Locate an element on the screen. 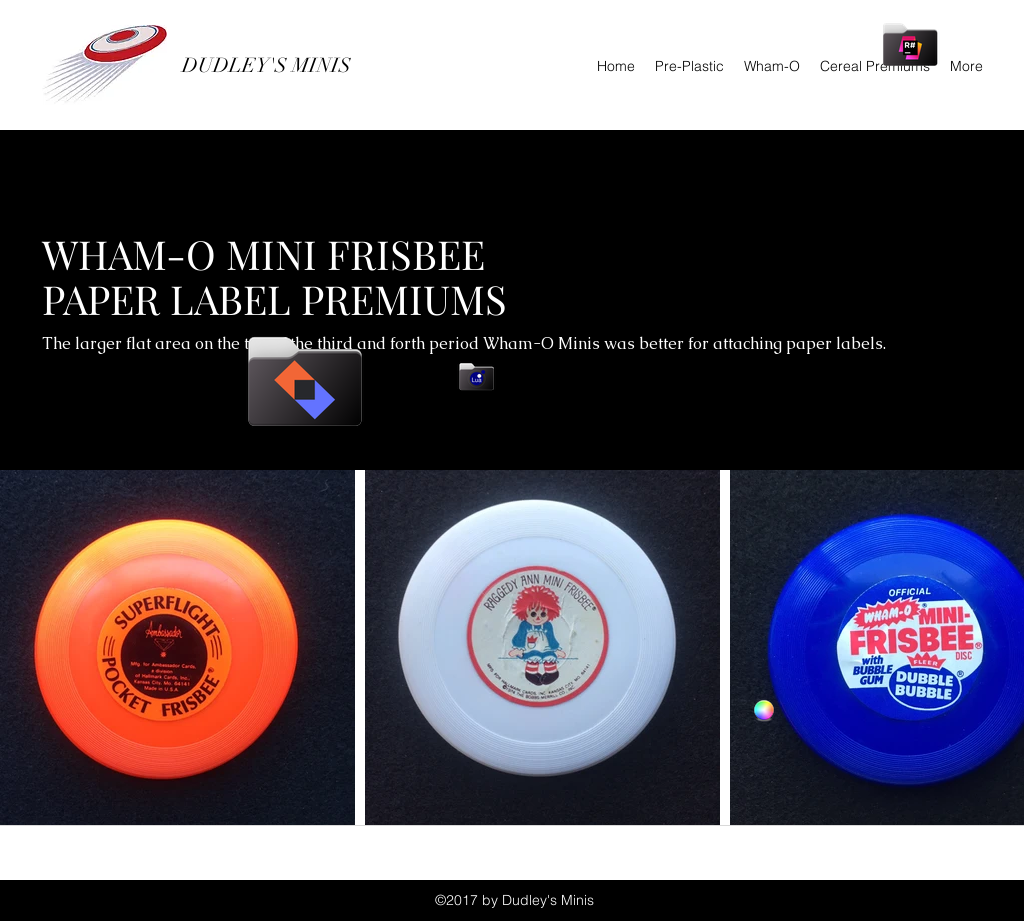 This screenshot has height=921, width=1024. folder containing lua scripts or projects is located at coordinates (476, 377).